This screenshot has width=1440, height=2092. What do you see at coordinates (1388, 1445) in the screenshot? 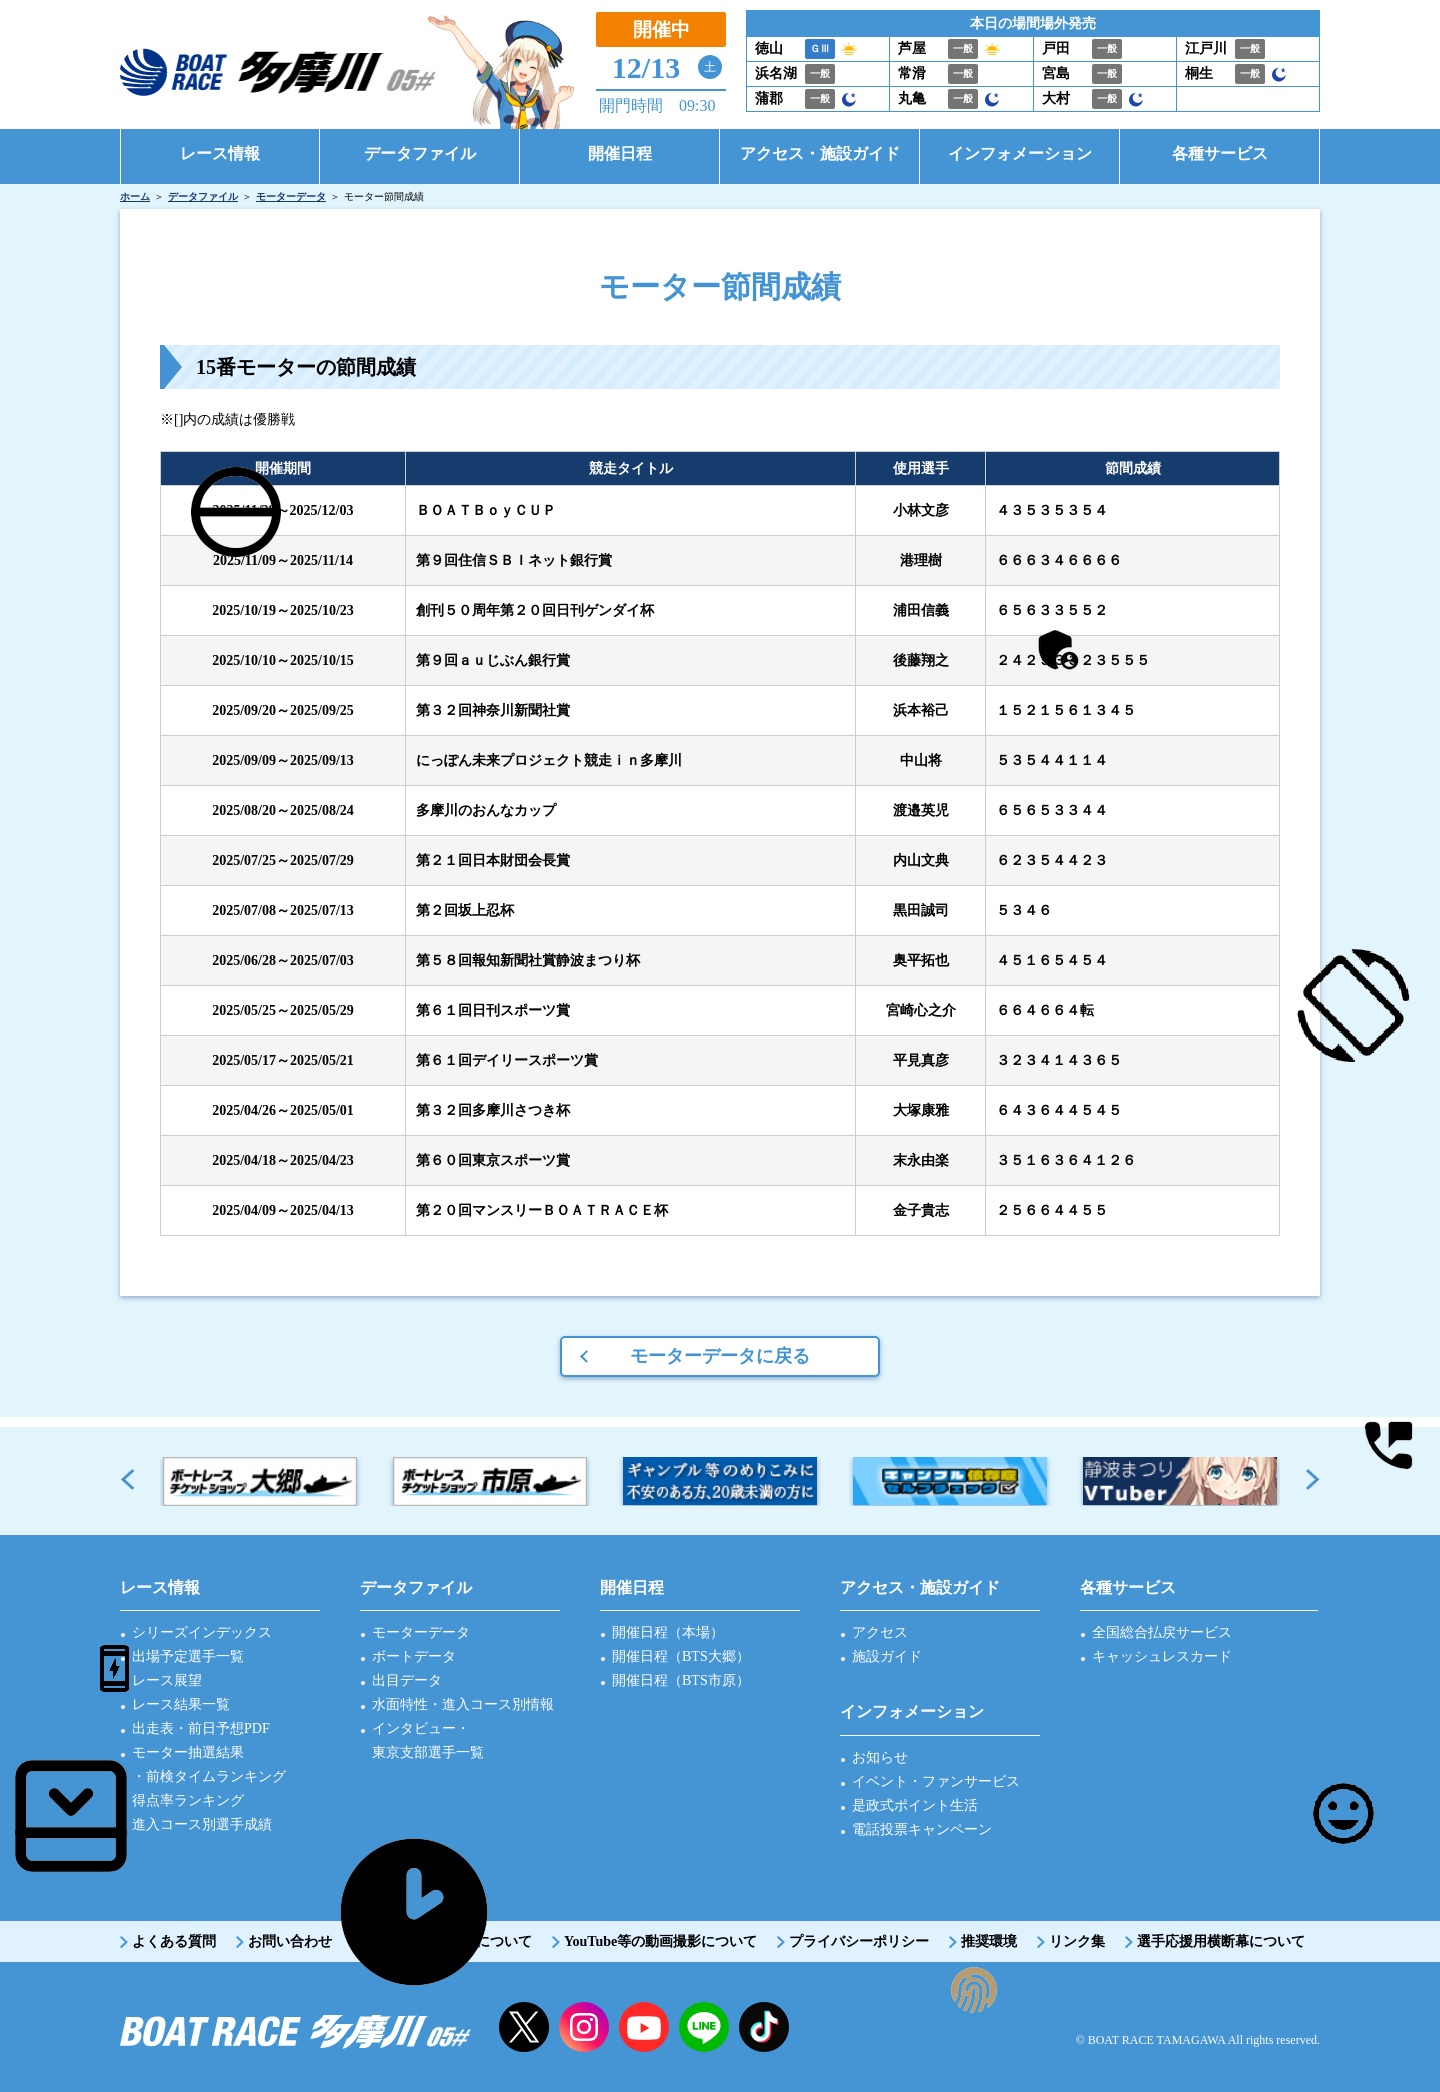
I see `access voicemail or phone messages` at bounding box center [1388, 1445].